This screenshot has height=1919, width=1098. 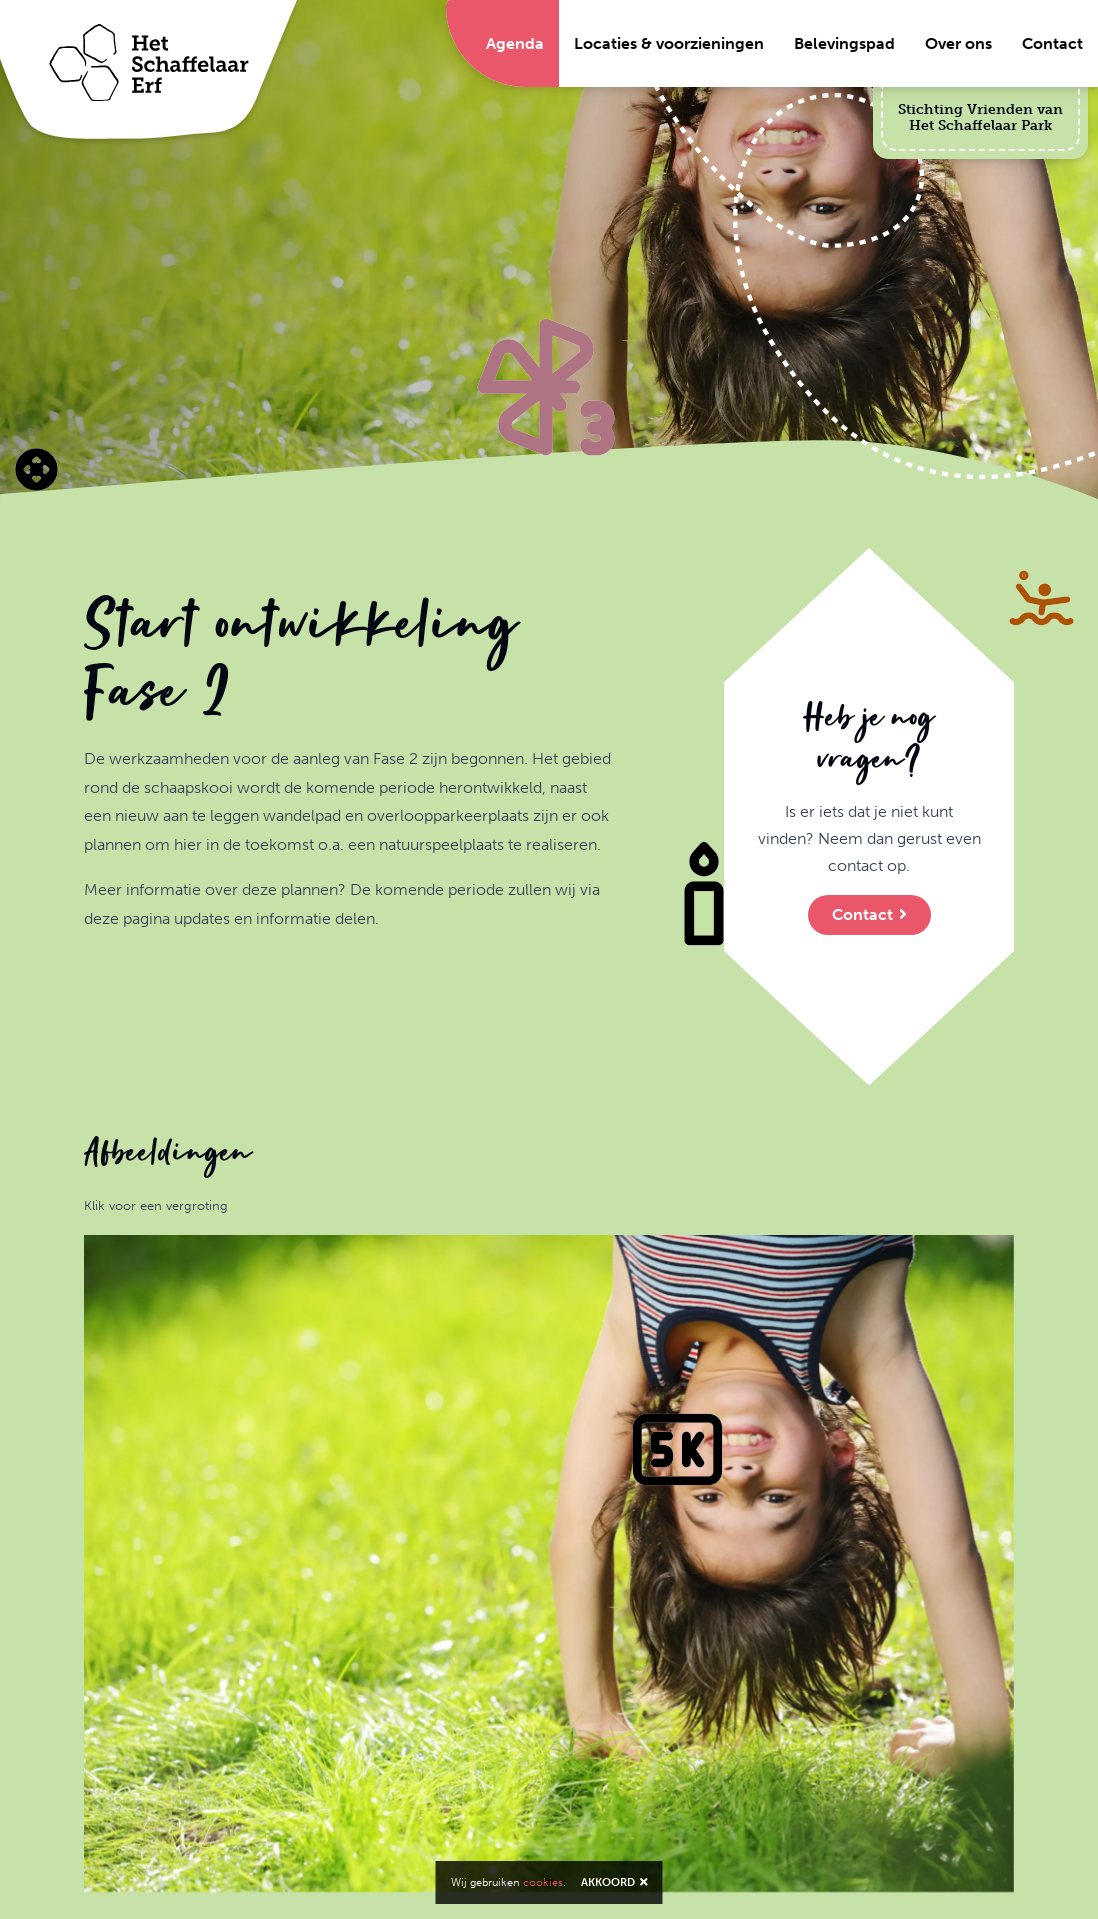 I want to click on access candle or ambient lighting settings, so click(x=704, y=896).